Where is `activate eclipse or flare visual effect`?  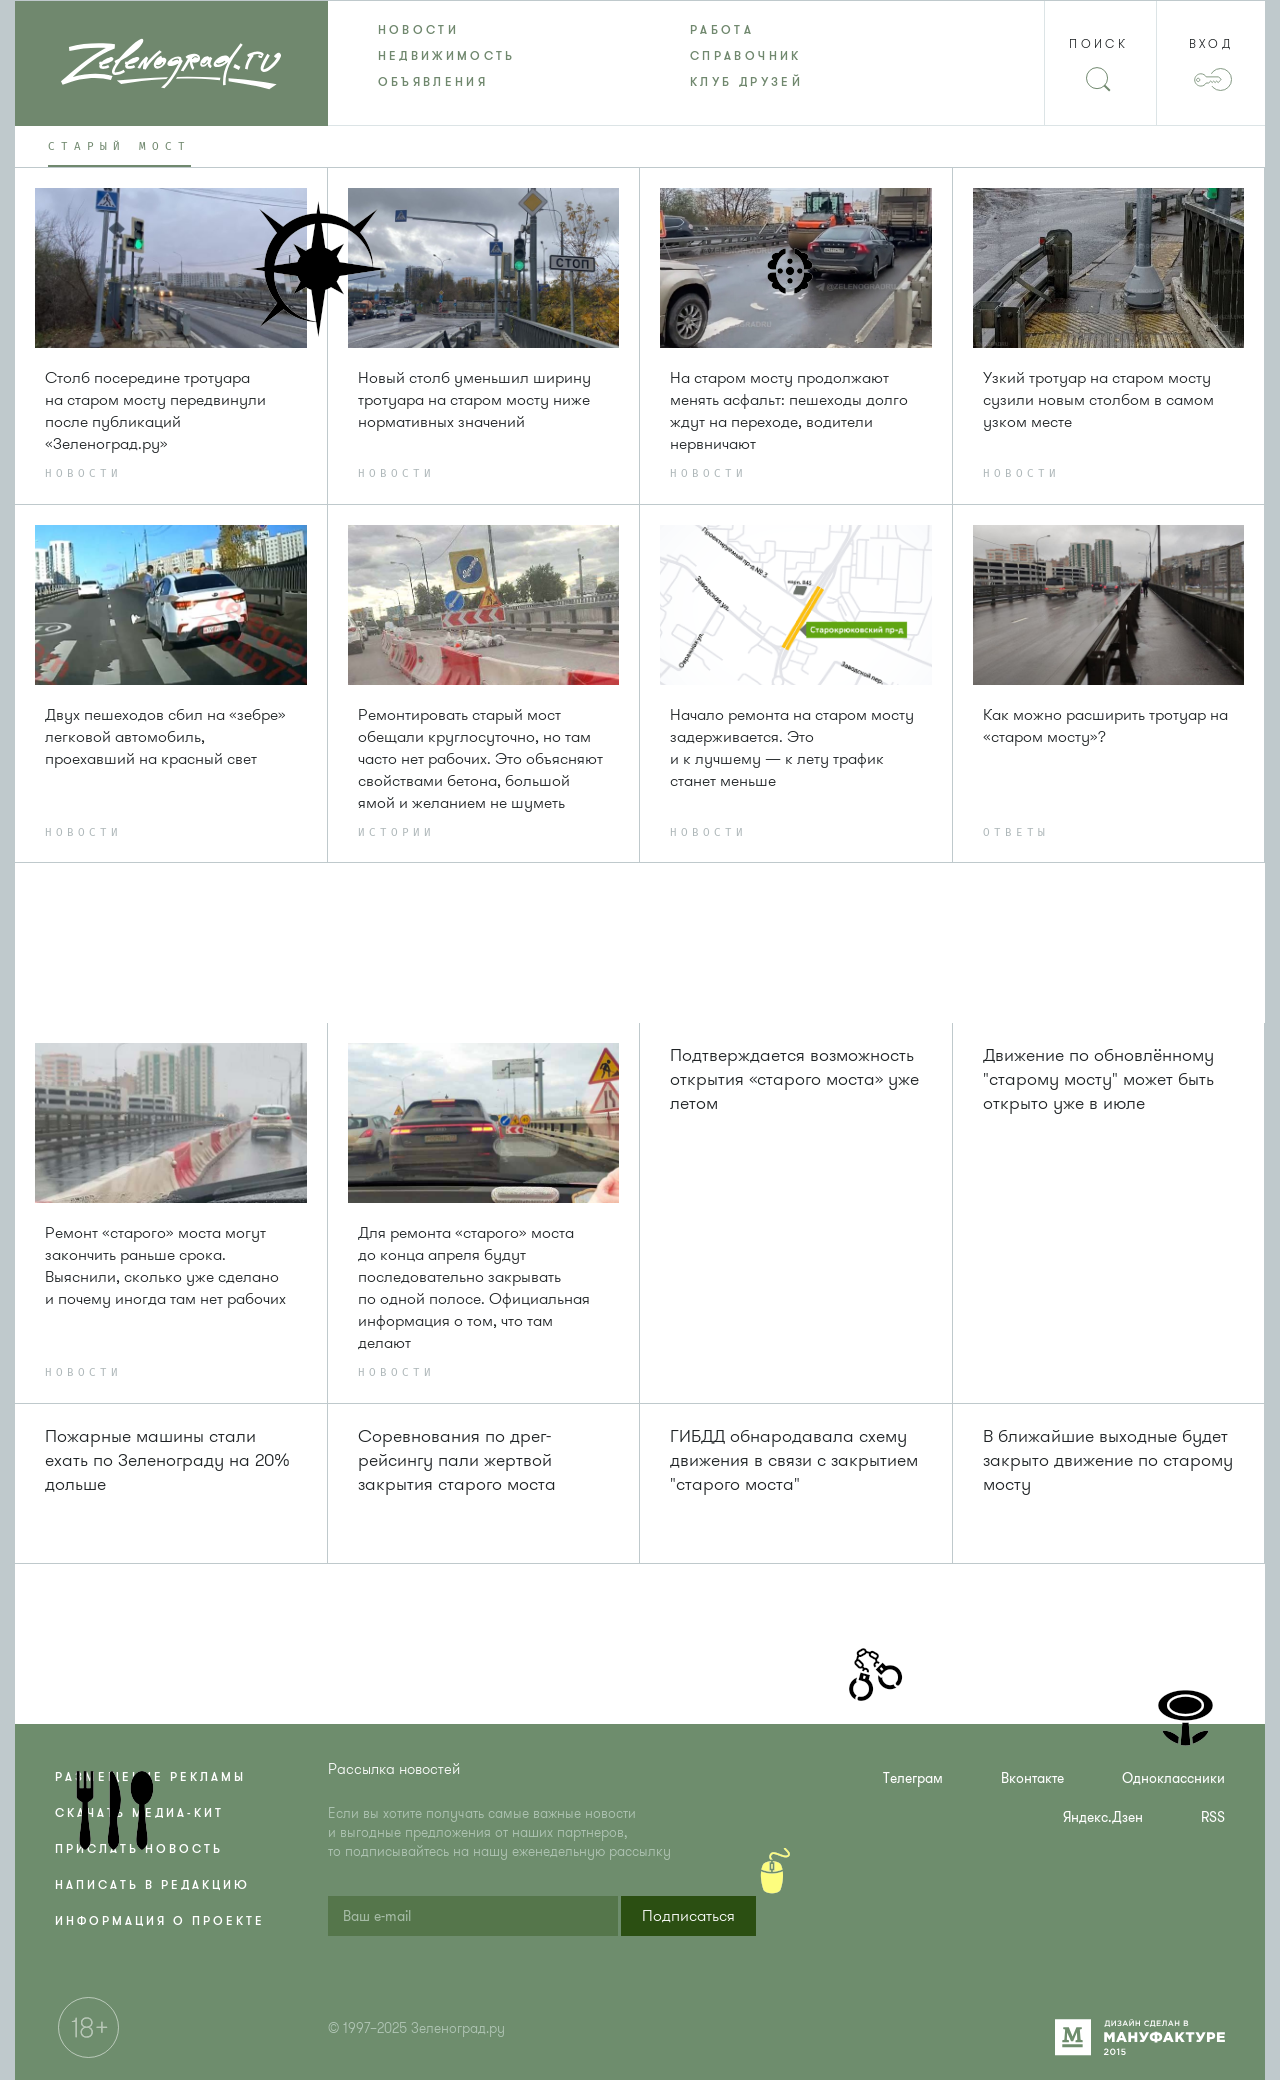 activate eclipse or flare visual effect is located at coordinates (319, 267).